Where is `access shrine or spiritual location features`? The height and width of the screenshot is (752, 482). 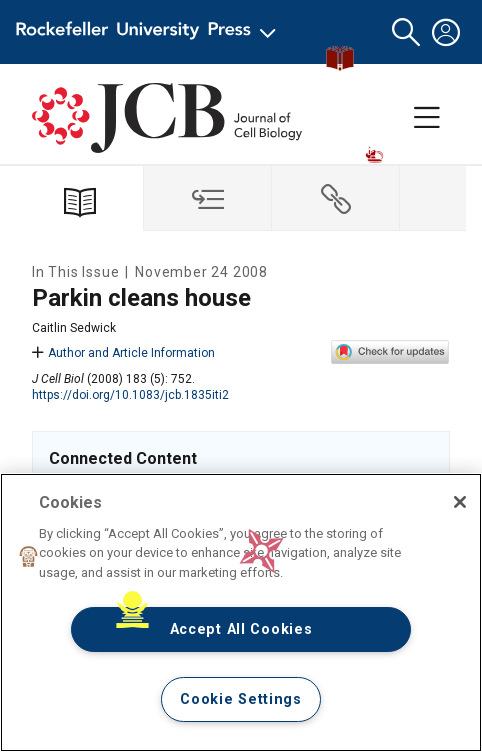 access shrine or spiritual location features is located at coordinates (132, 609).